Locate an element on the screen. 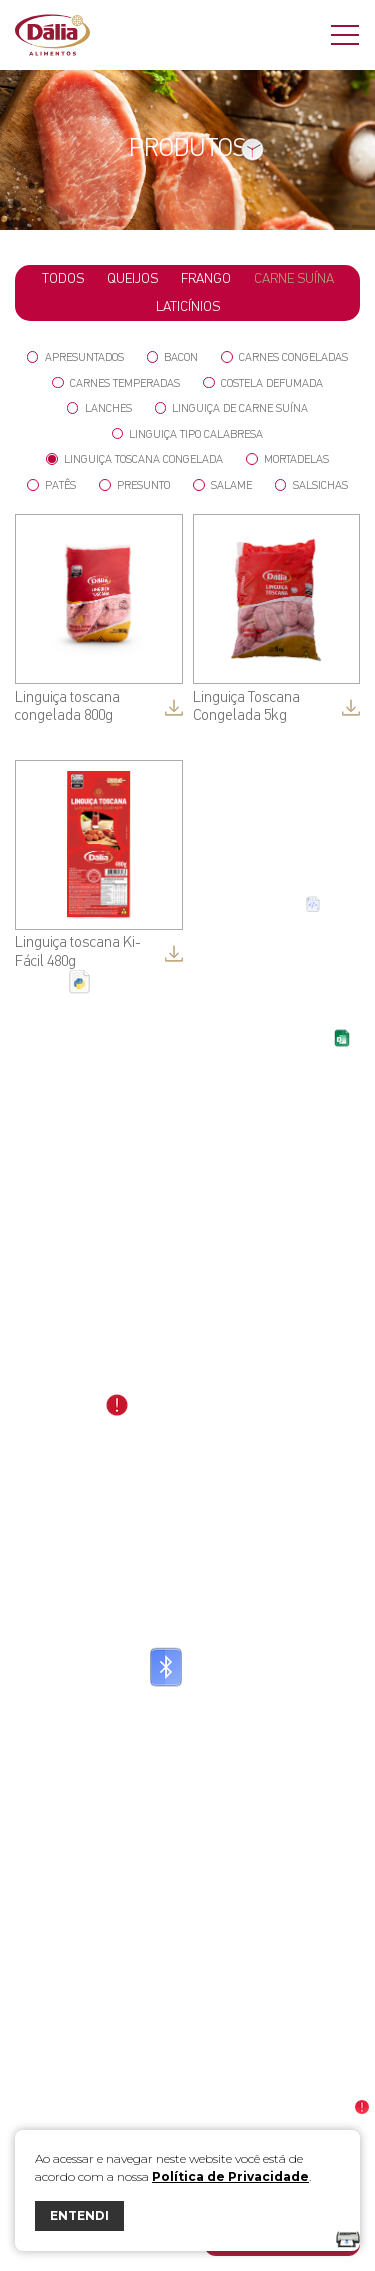  indicates a microsoft excel spreadsheet file is located at coordinates (342, 1038).